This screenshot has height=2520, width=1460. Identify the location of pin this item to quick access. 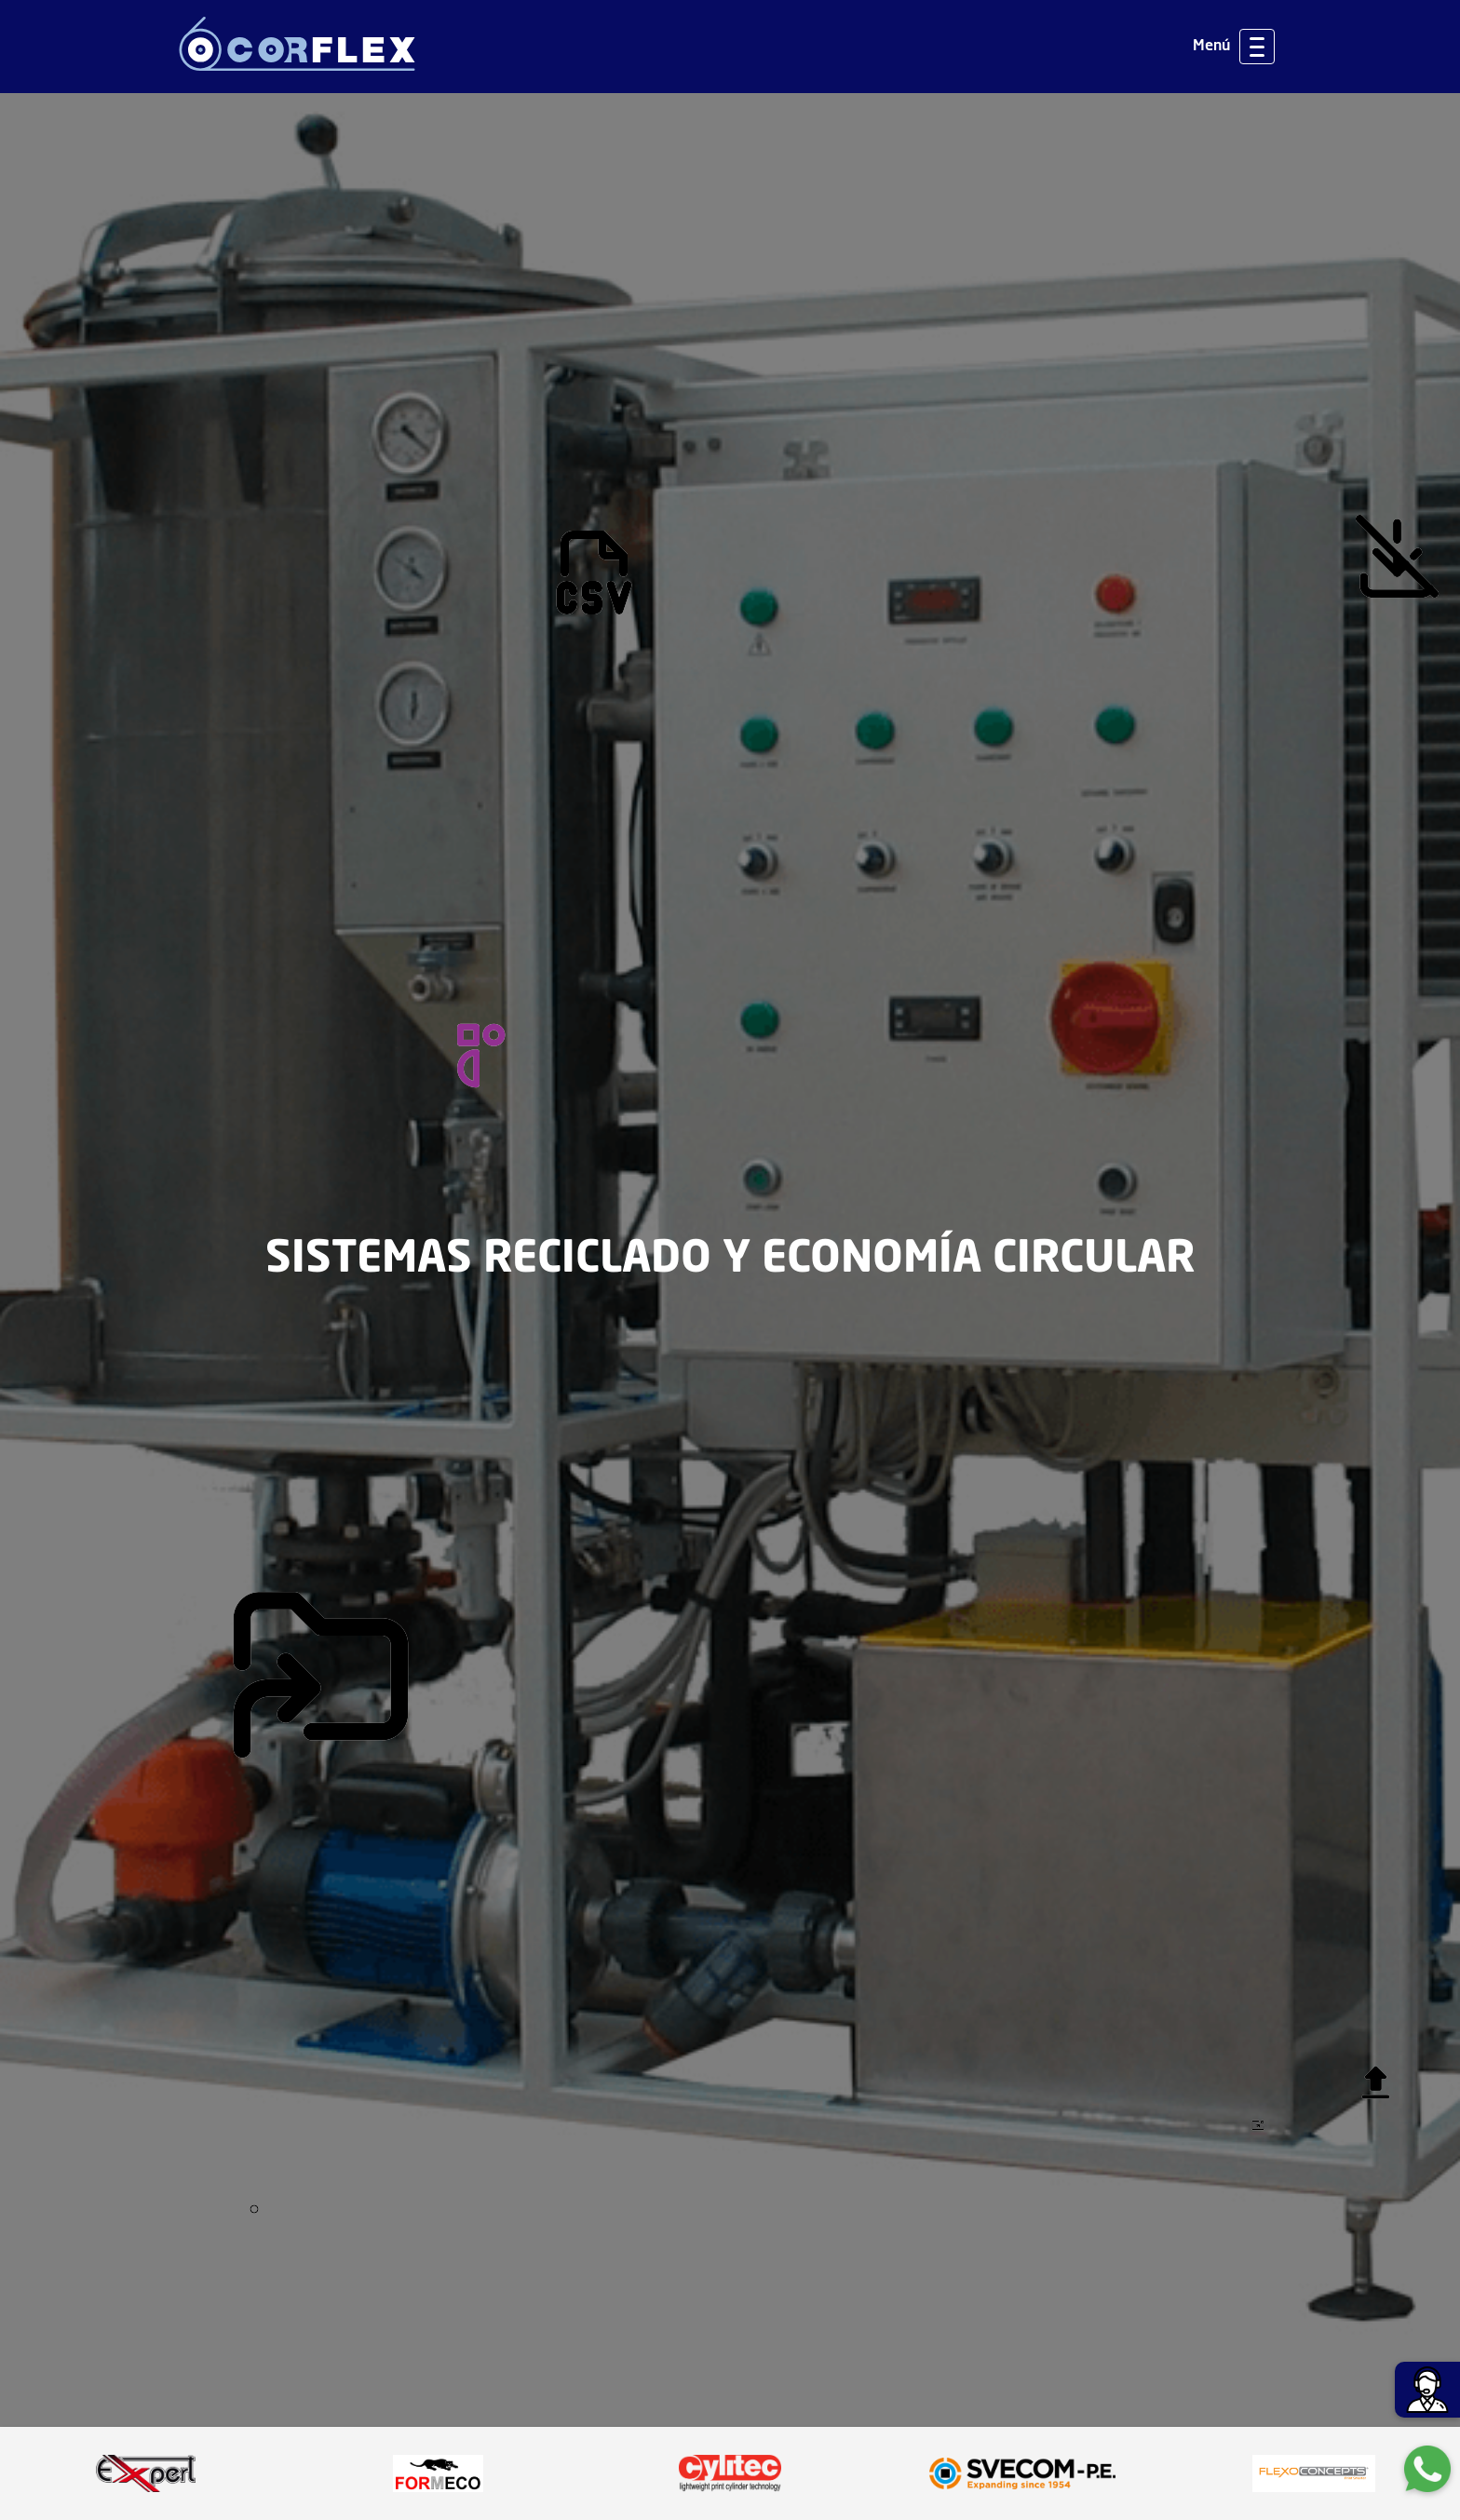
(1258, 2125).